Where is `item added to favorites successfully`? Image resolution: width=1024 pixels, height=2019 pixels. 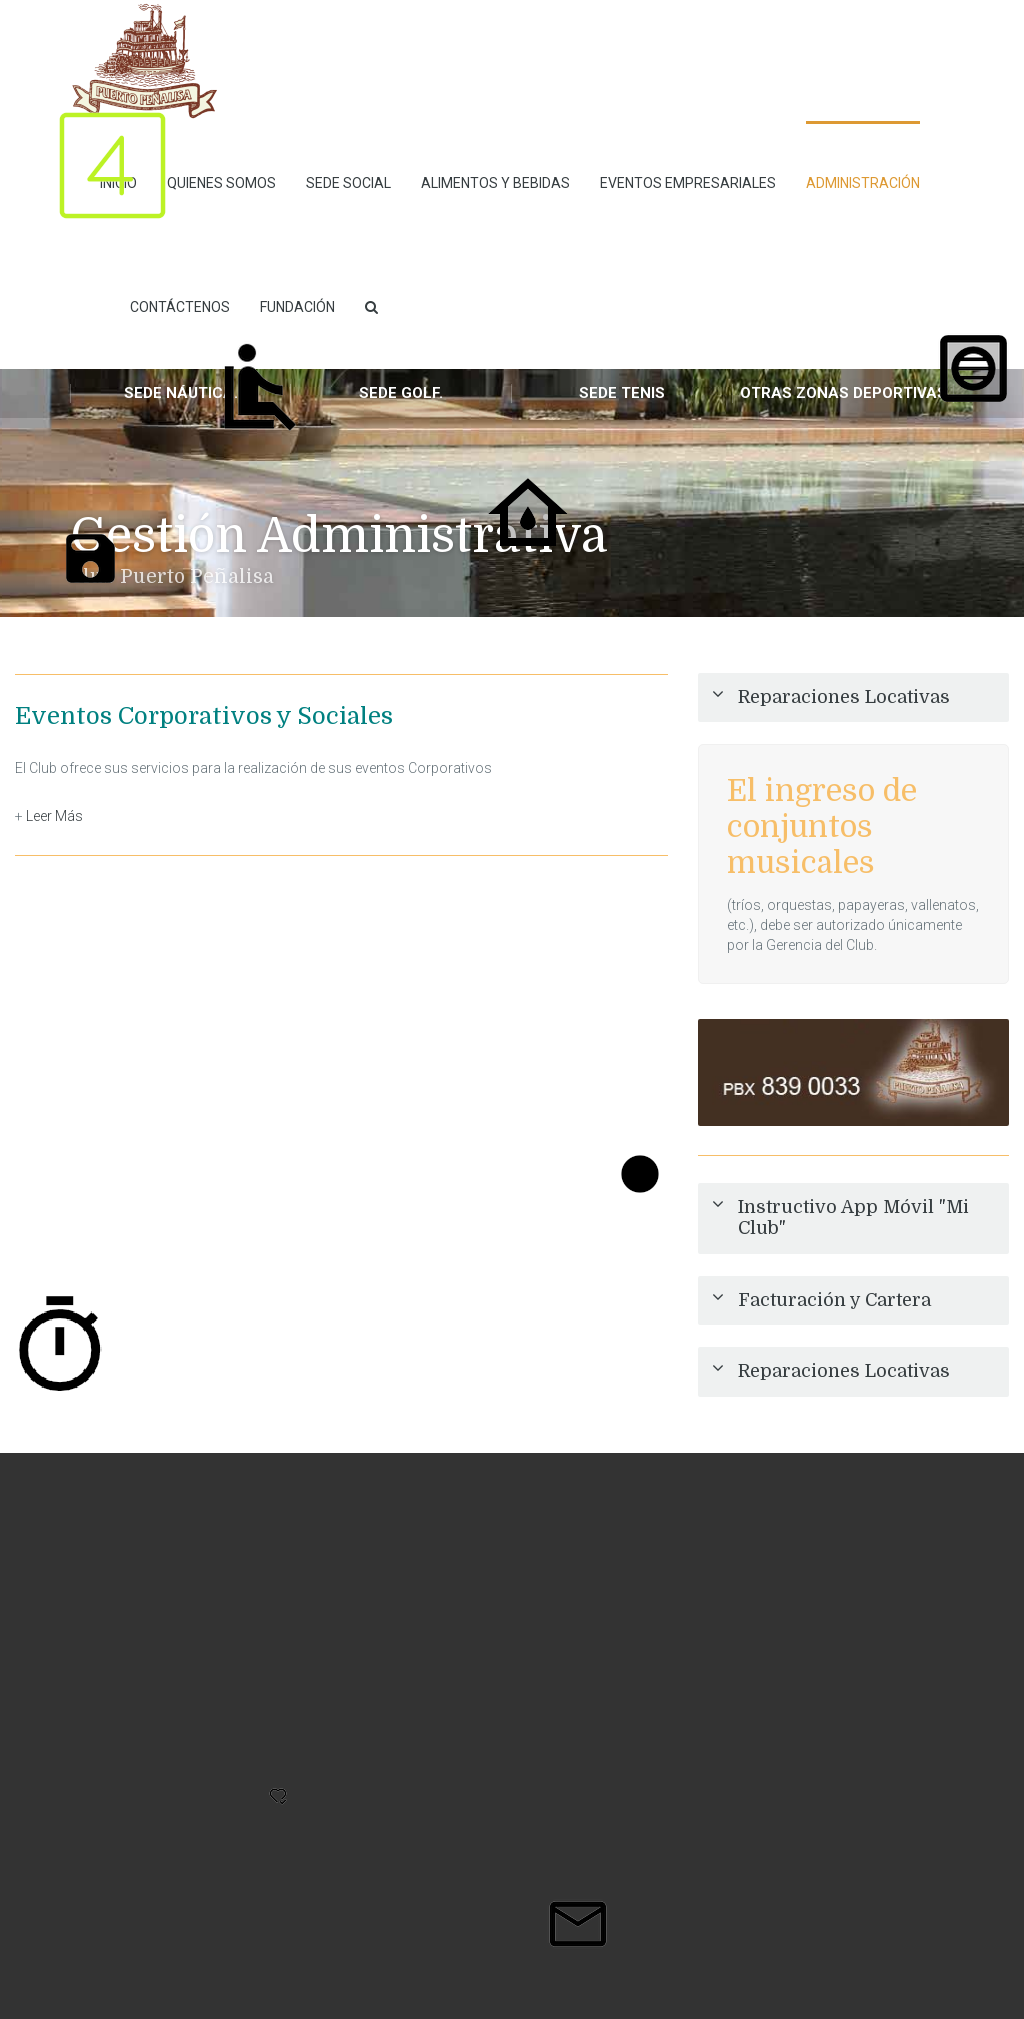
item added to favorites successfully is located at coordinates (278, 1796).